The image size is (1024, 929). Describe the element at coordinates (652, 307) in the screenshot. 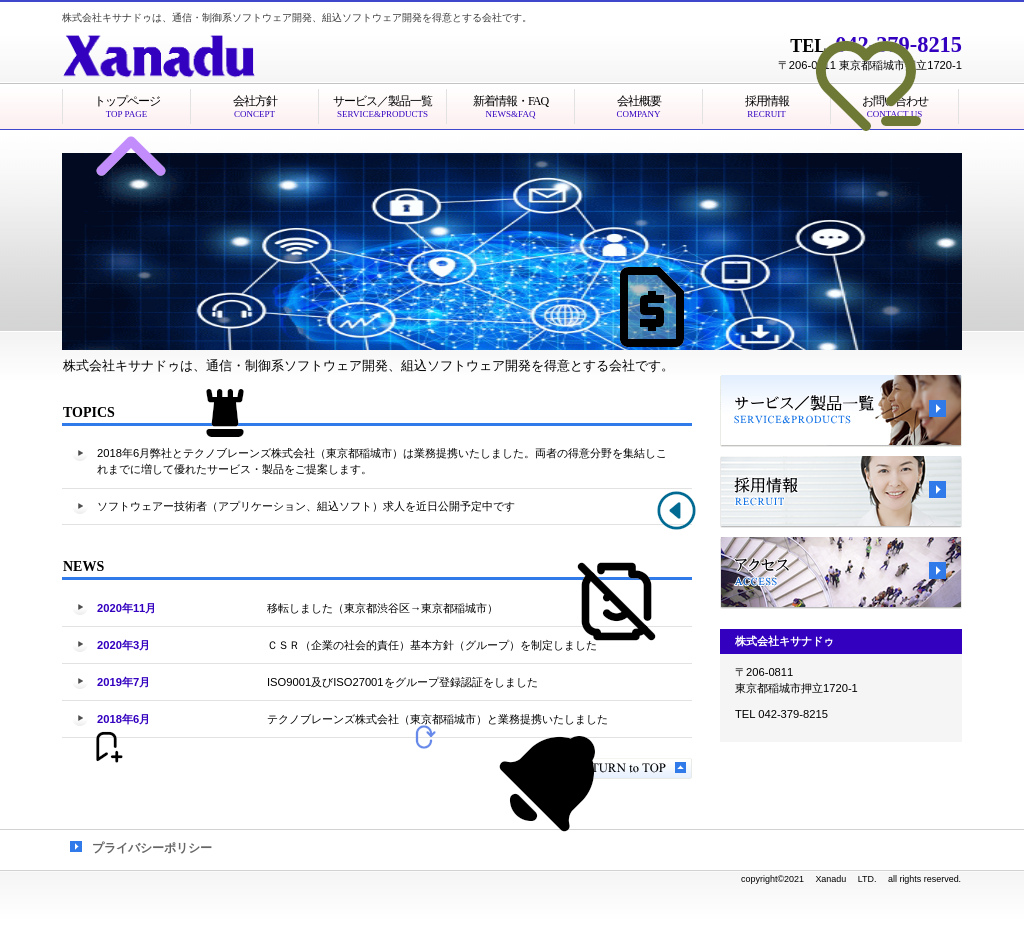

I see `view invoice or billing document` at that location.